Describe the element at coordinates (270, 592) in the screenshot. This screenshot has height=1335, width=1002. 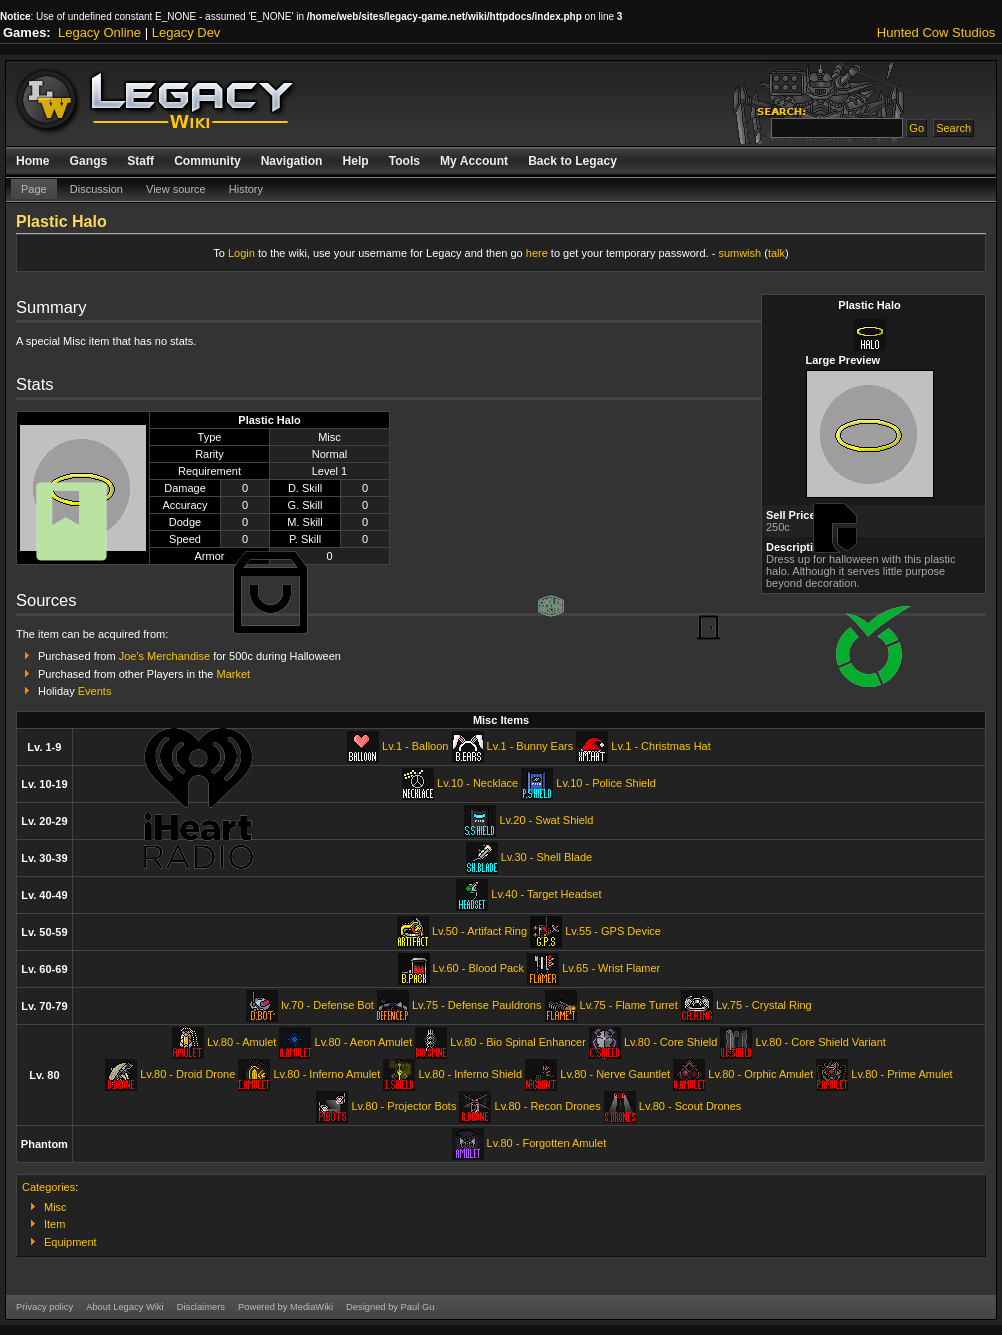
I see `view your shopping bag` at that location.